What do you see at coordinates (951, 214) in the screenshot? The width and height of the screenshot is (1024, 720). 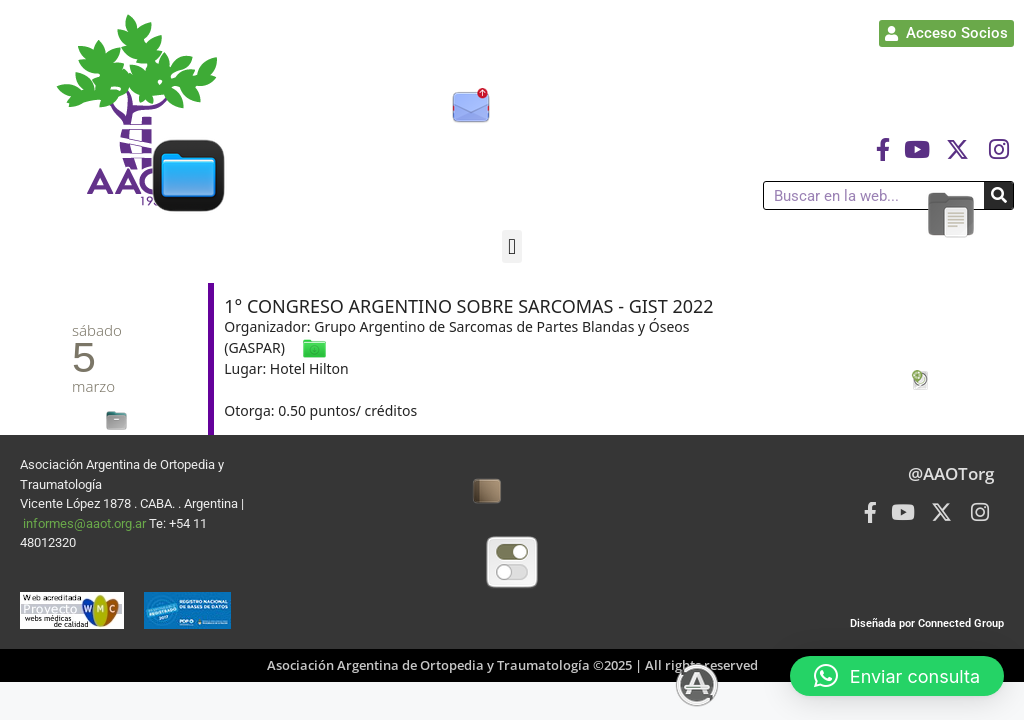 I see `open a file or document` at bounding box center [951, 214].